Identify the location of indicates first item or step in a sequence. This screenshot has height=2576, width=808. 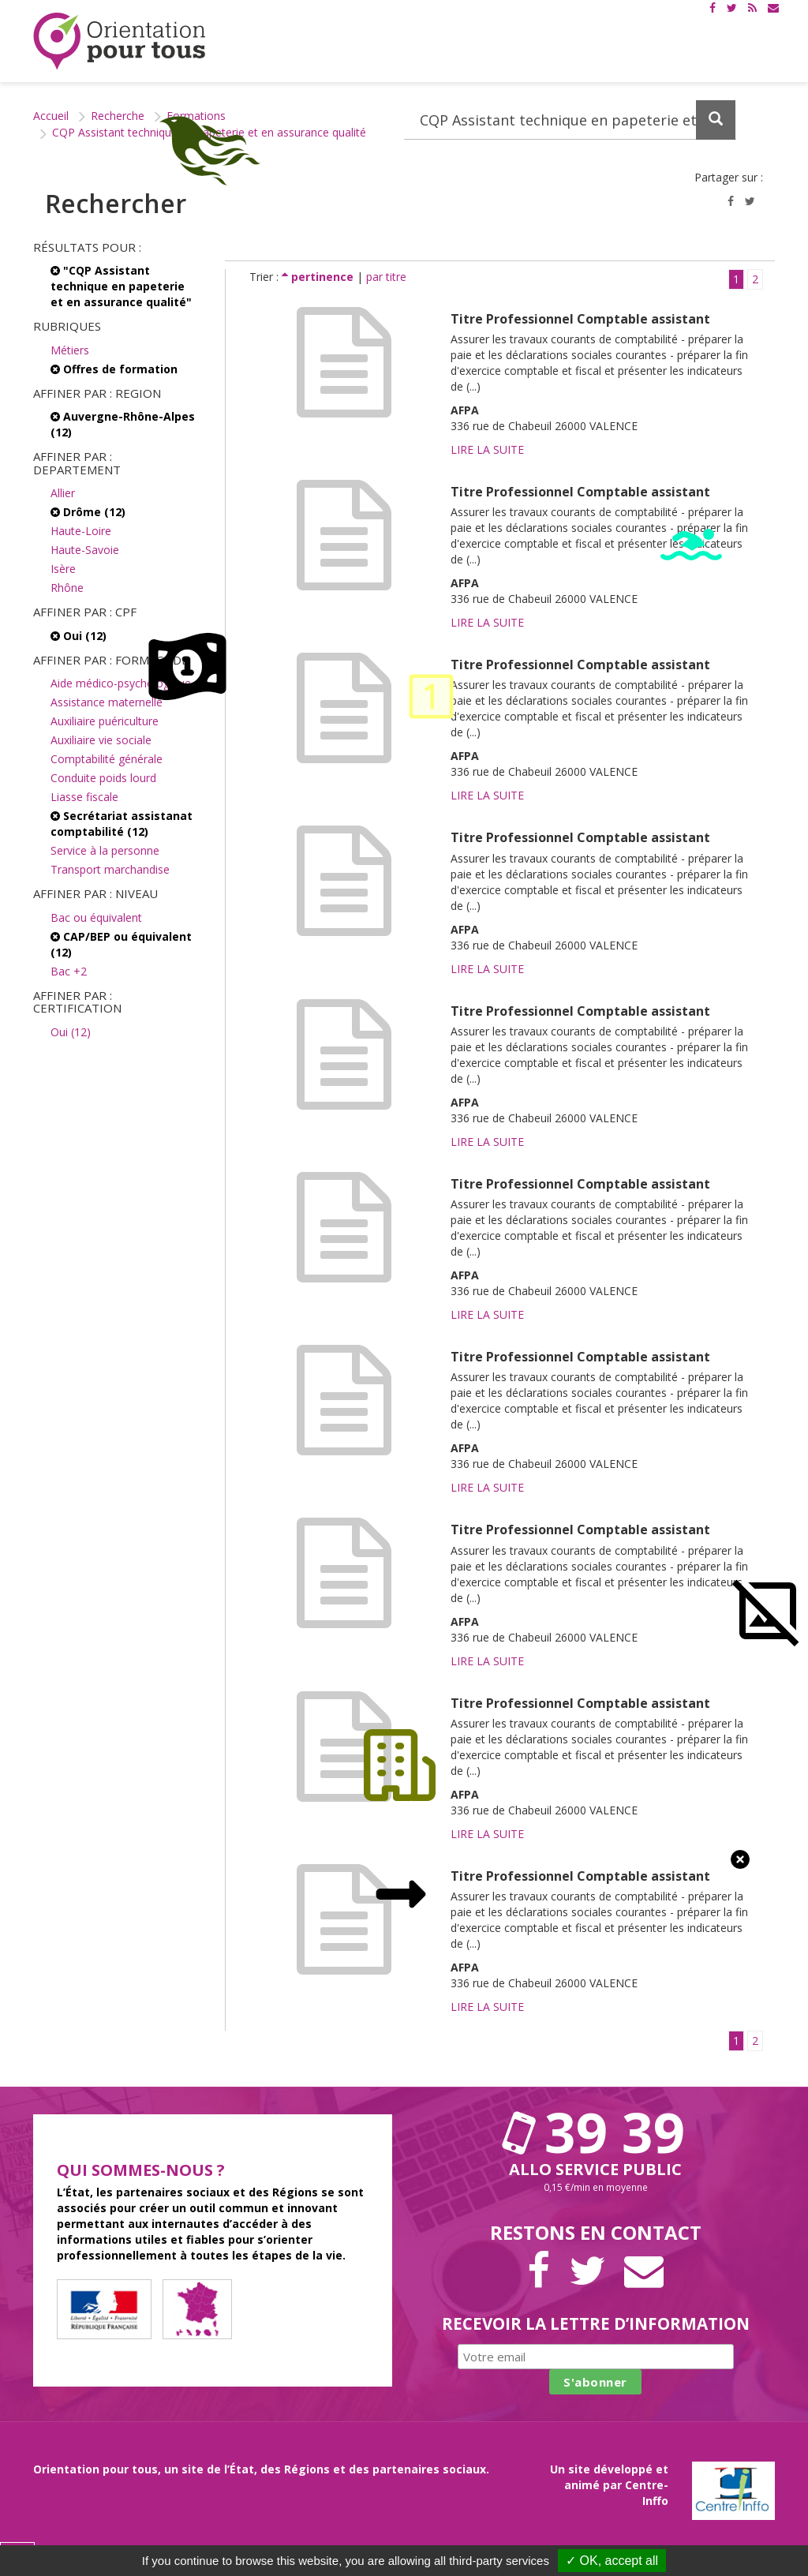
(431, 696).